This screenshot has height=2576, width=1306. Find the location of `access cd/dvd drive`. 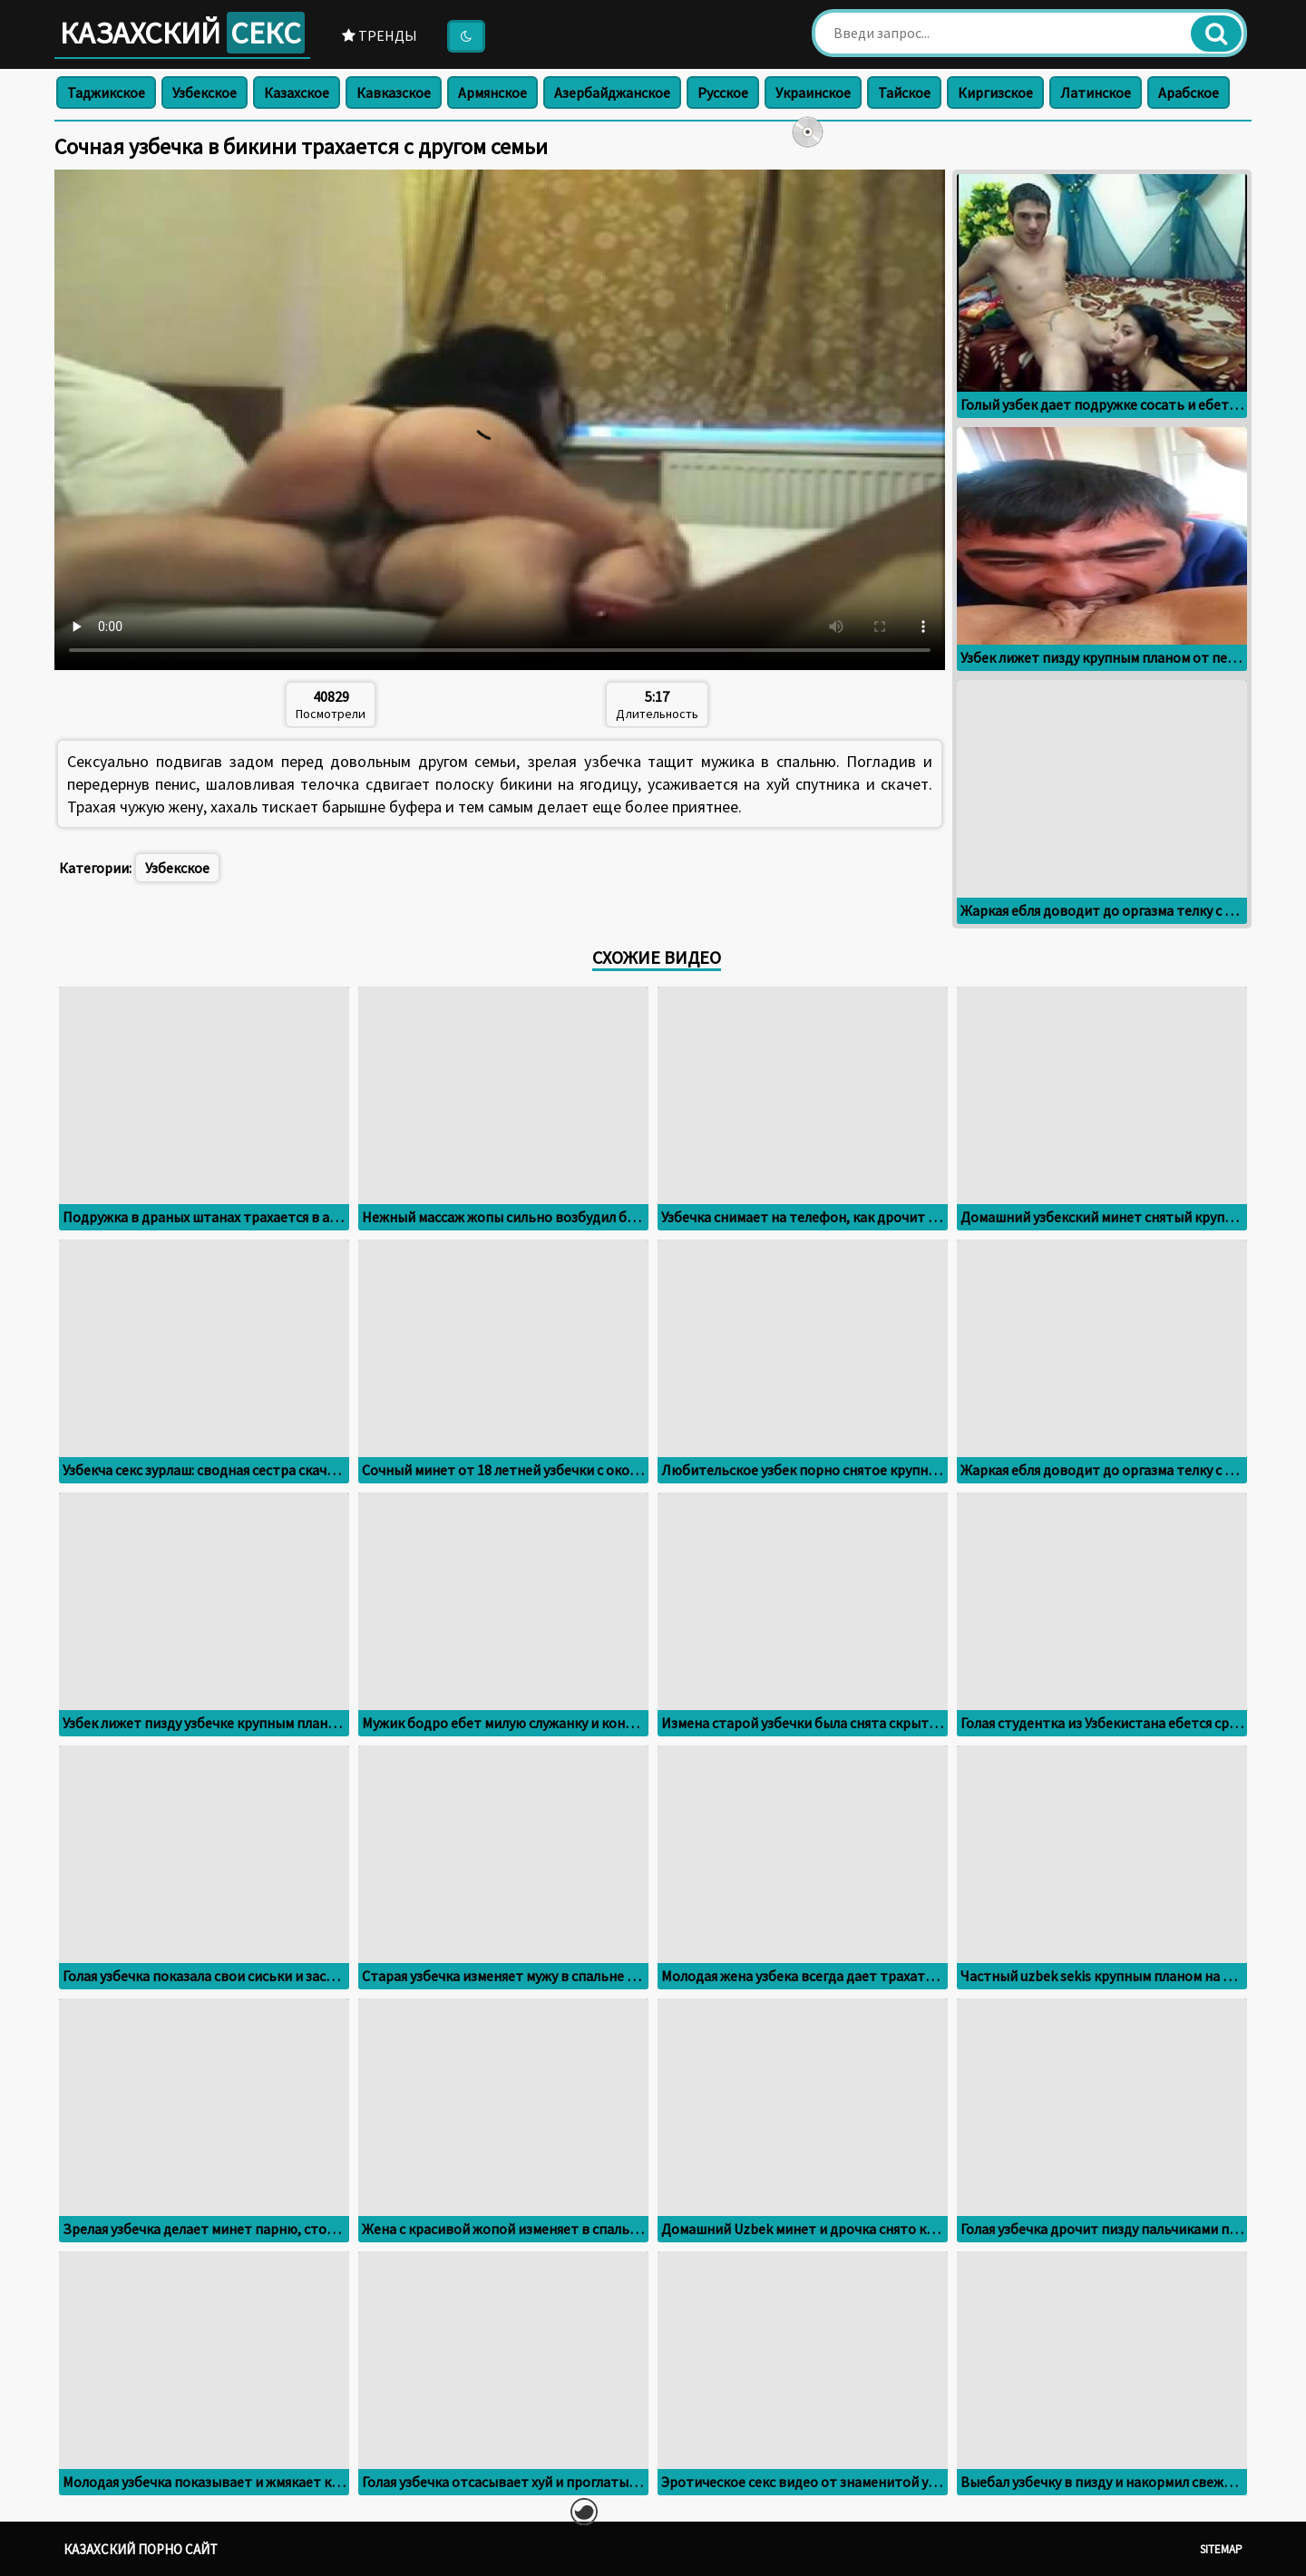

access cd/dvd drive is located at coordinates (807, 131).